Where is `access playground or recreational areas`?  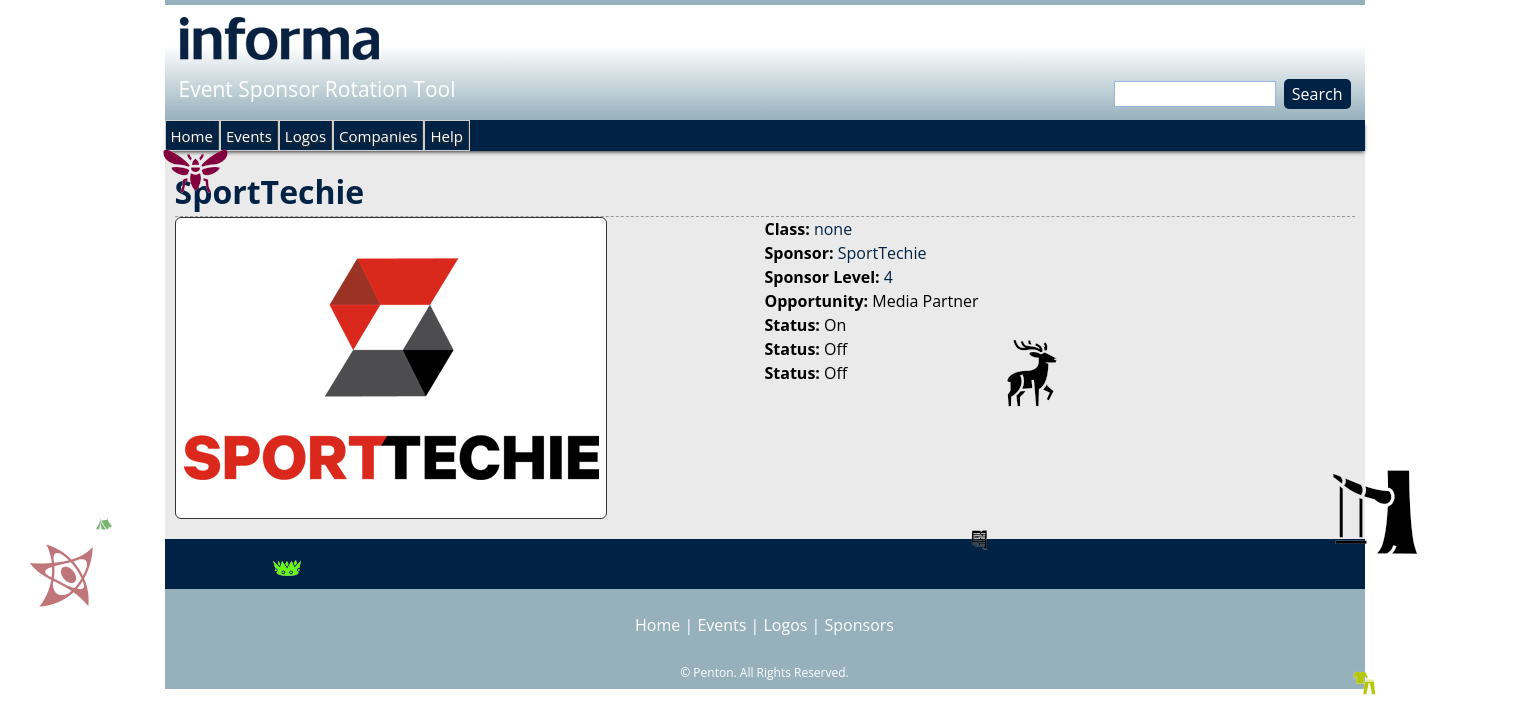 access playground or recreational areas is located at coordinates (1375, 512).